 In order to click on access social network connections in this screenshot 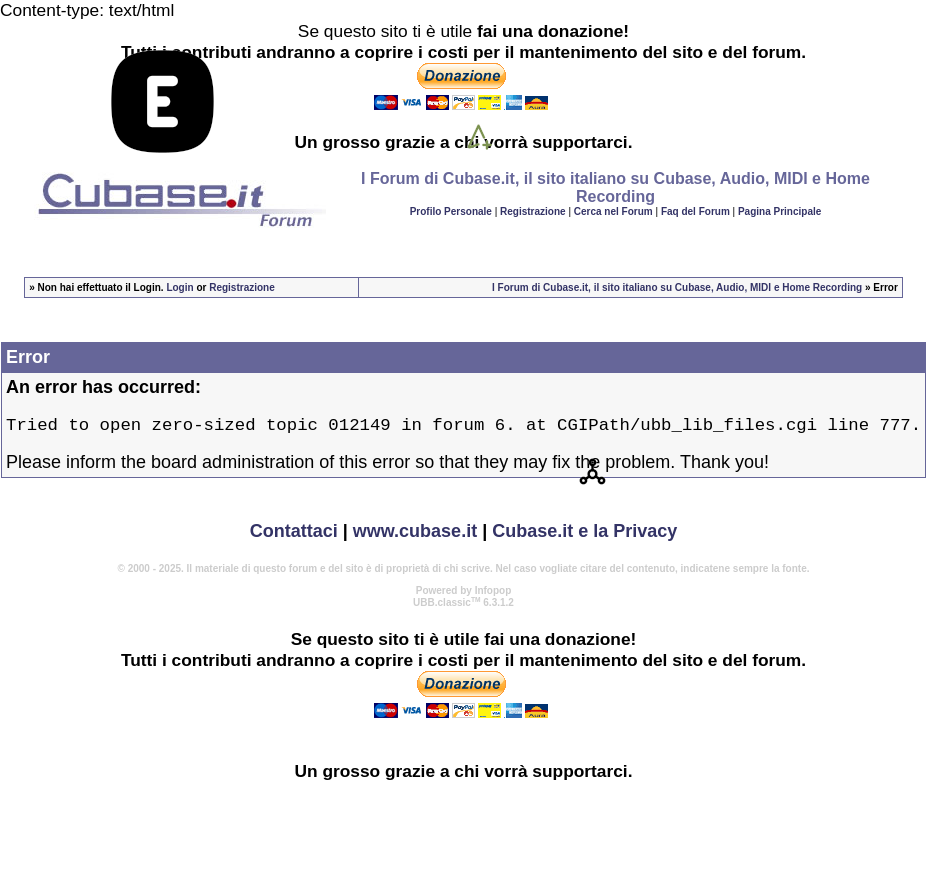, I will do `click(592, 471)`.